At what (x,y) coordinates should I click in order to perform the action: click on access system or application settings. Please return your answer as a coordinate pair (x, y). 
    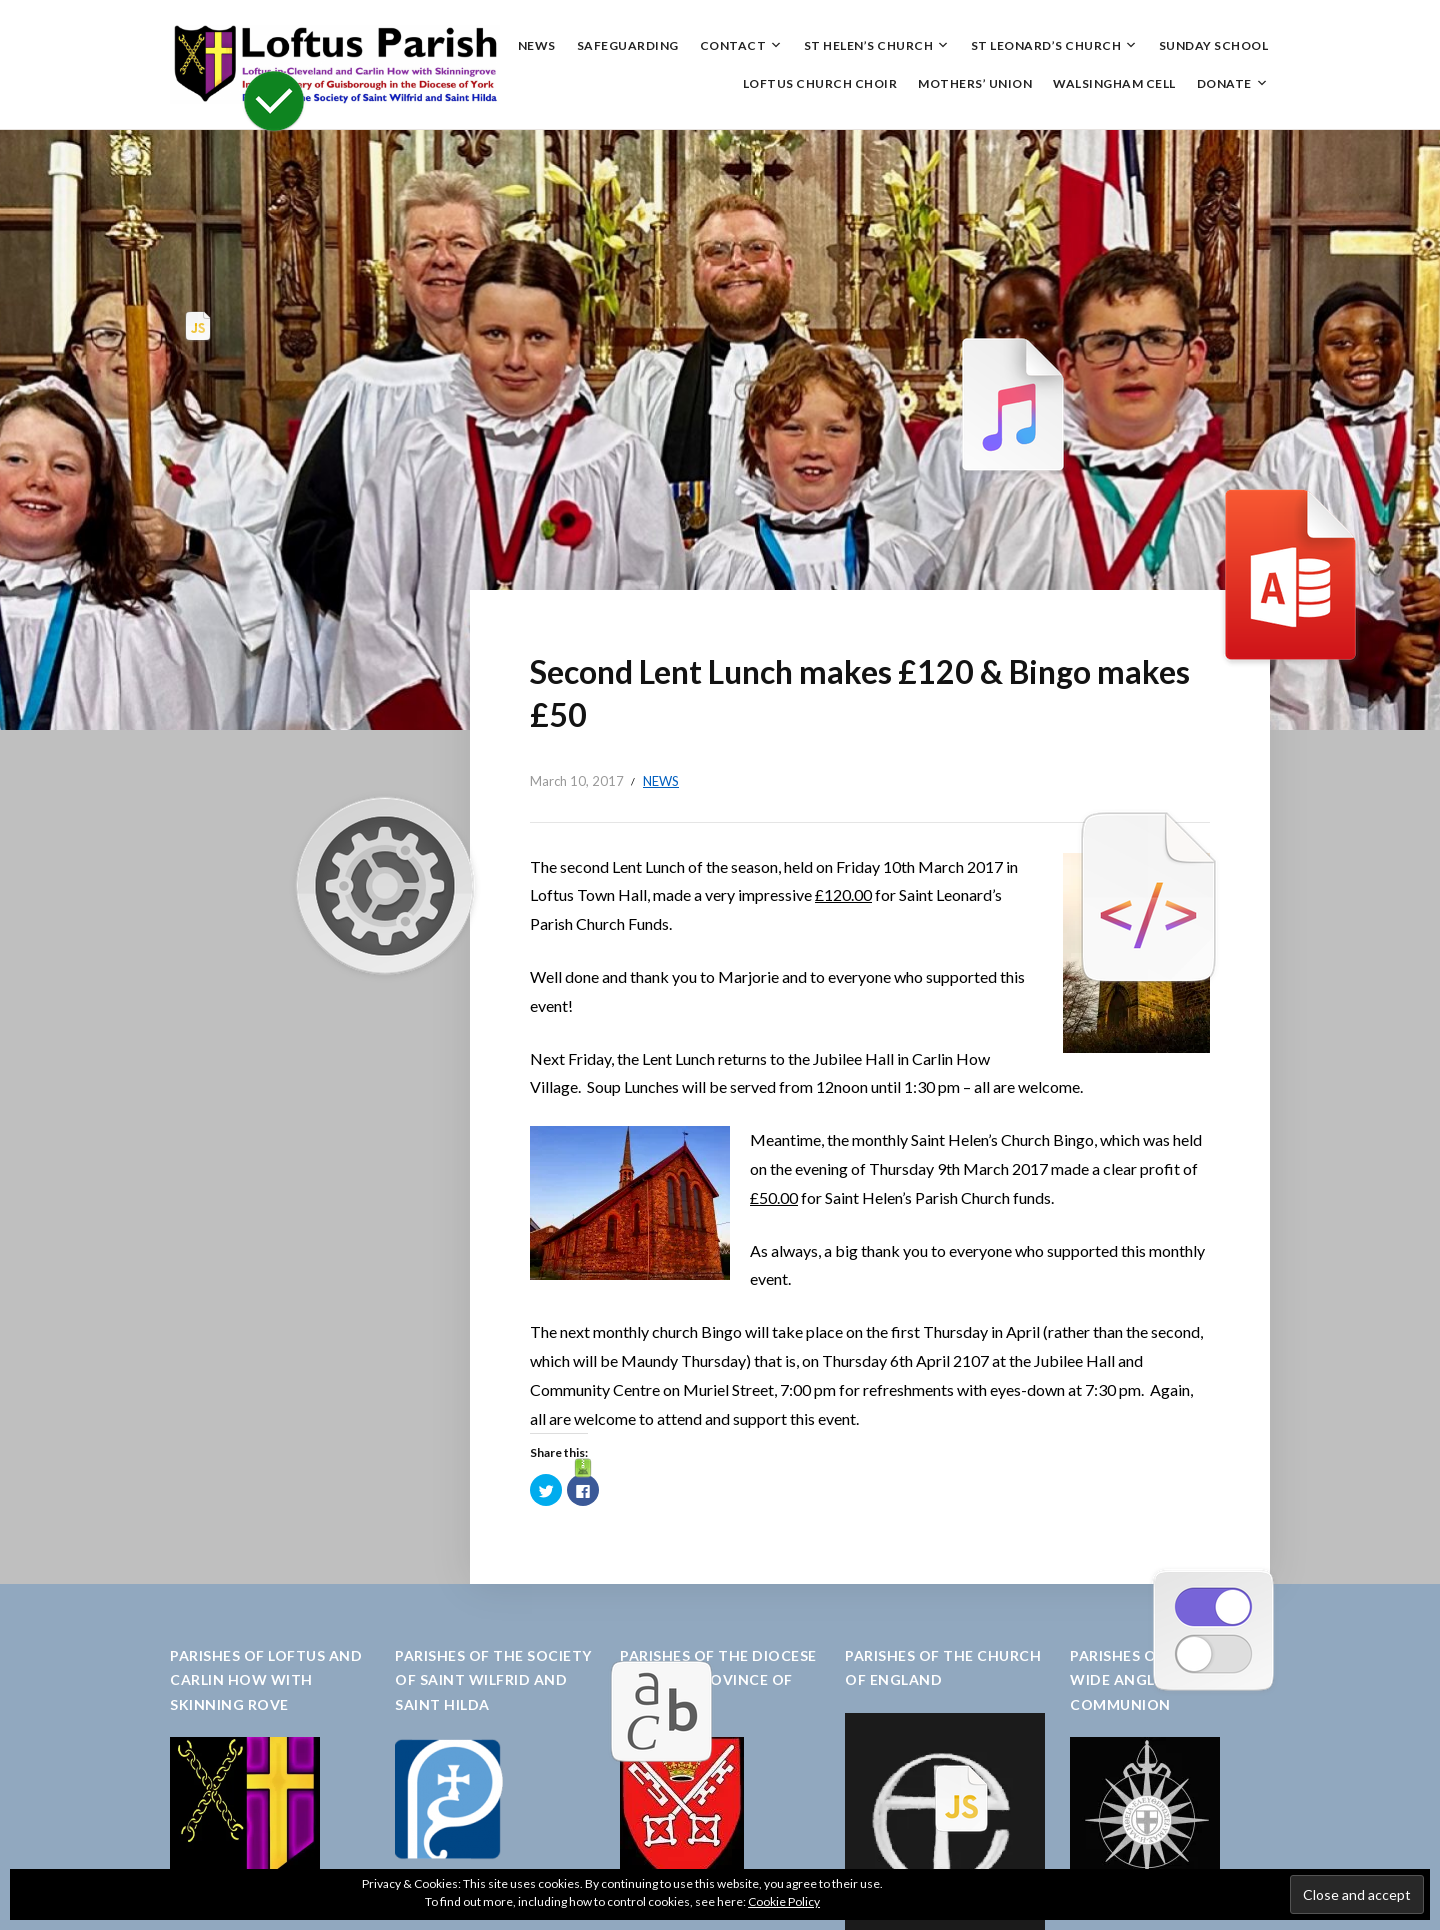
    Looking at the image, I should click on (385, 886).